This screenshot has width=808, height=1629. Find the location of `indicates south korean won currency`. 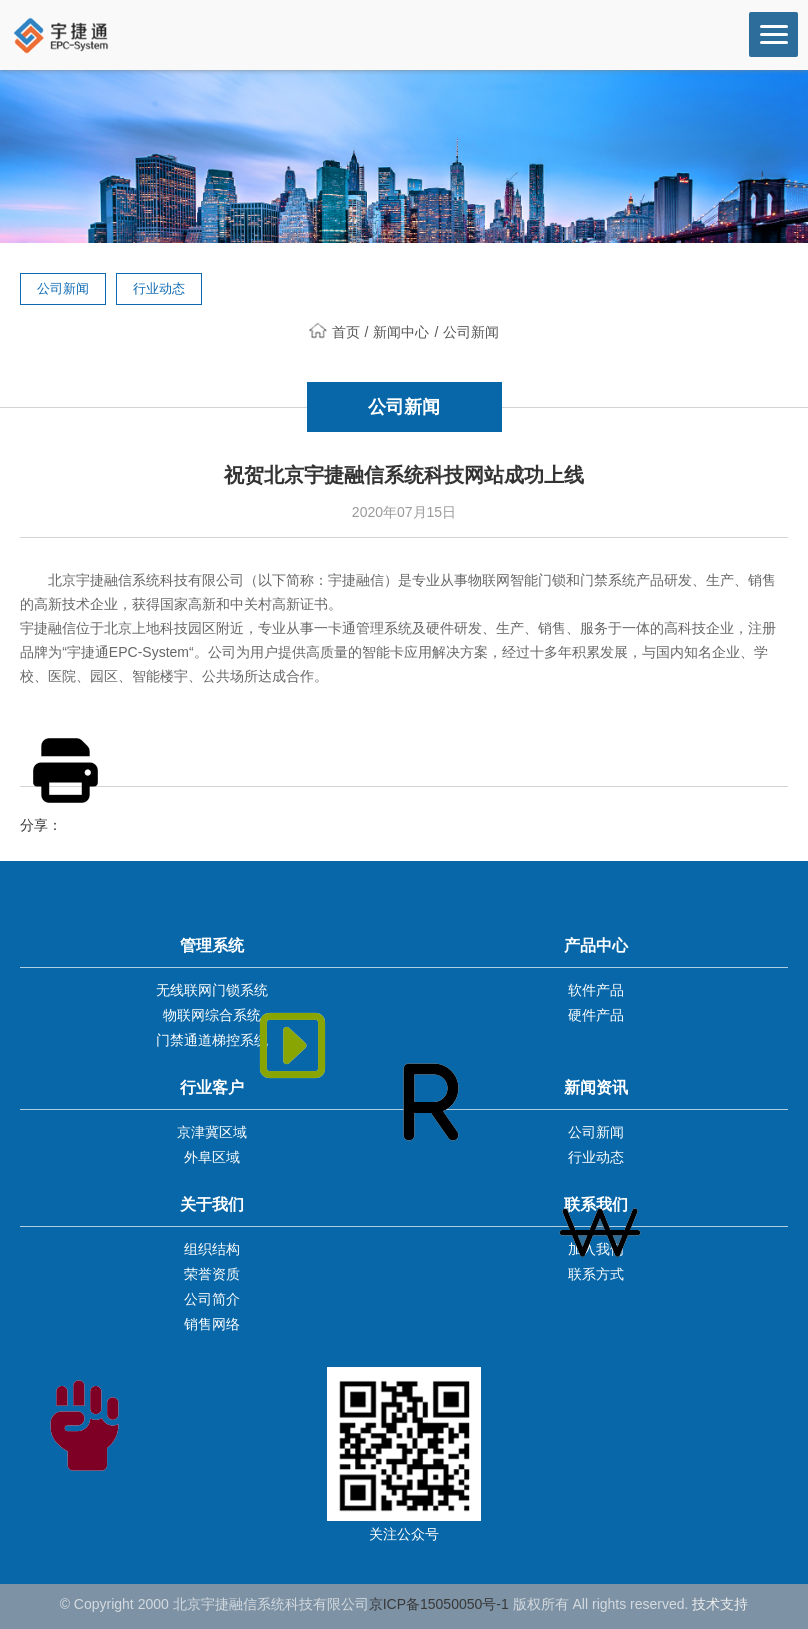

indicates south korean won currency is located at coordinates (600, 1230).